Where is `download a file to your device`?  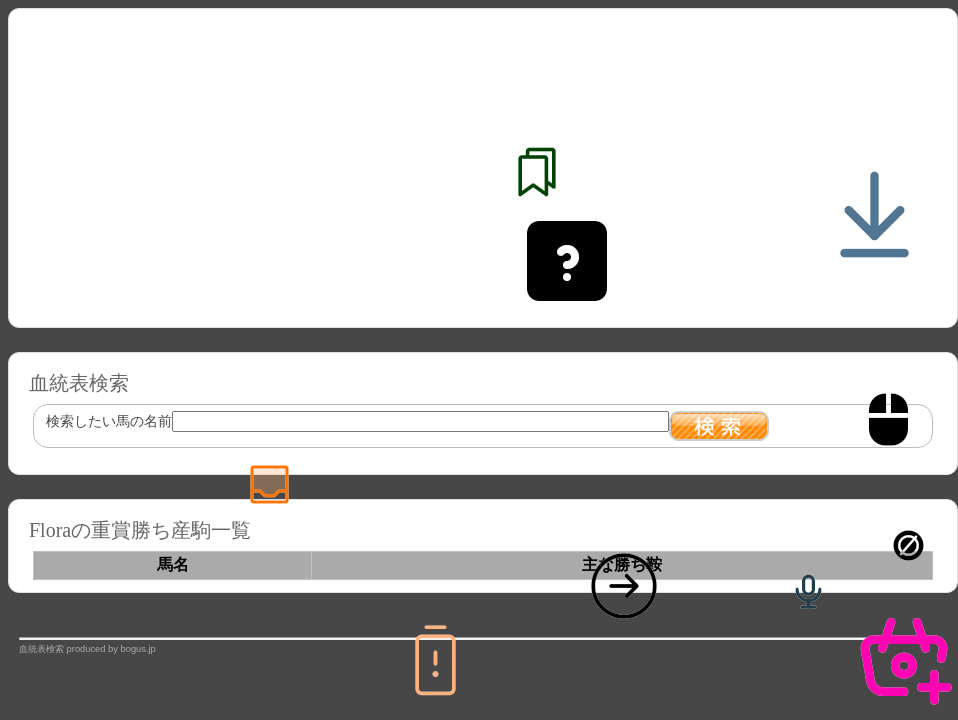
download a file to your device is located at coordinates (874, 214).